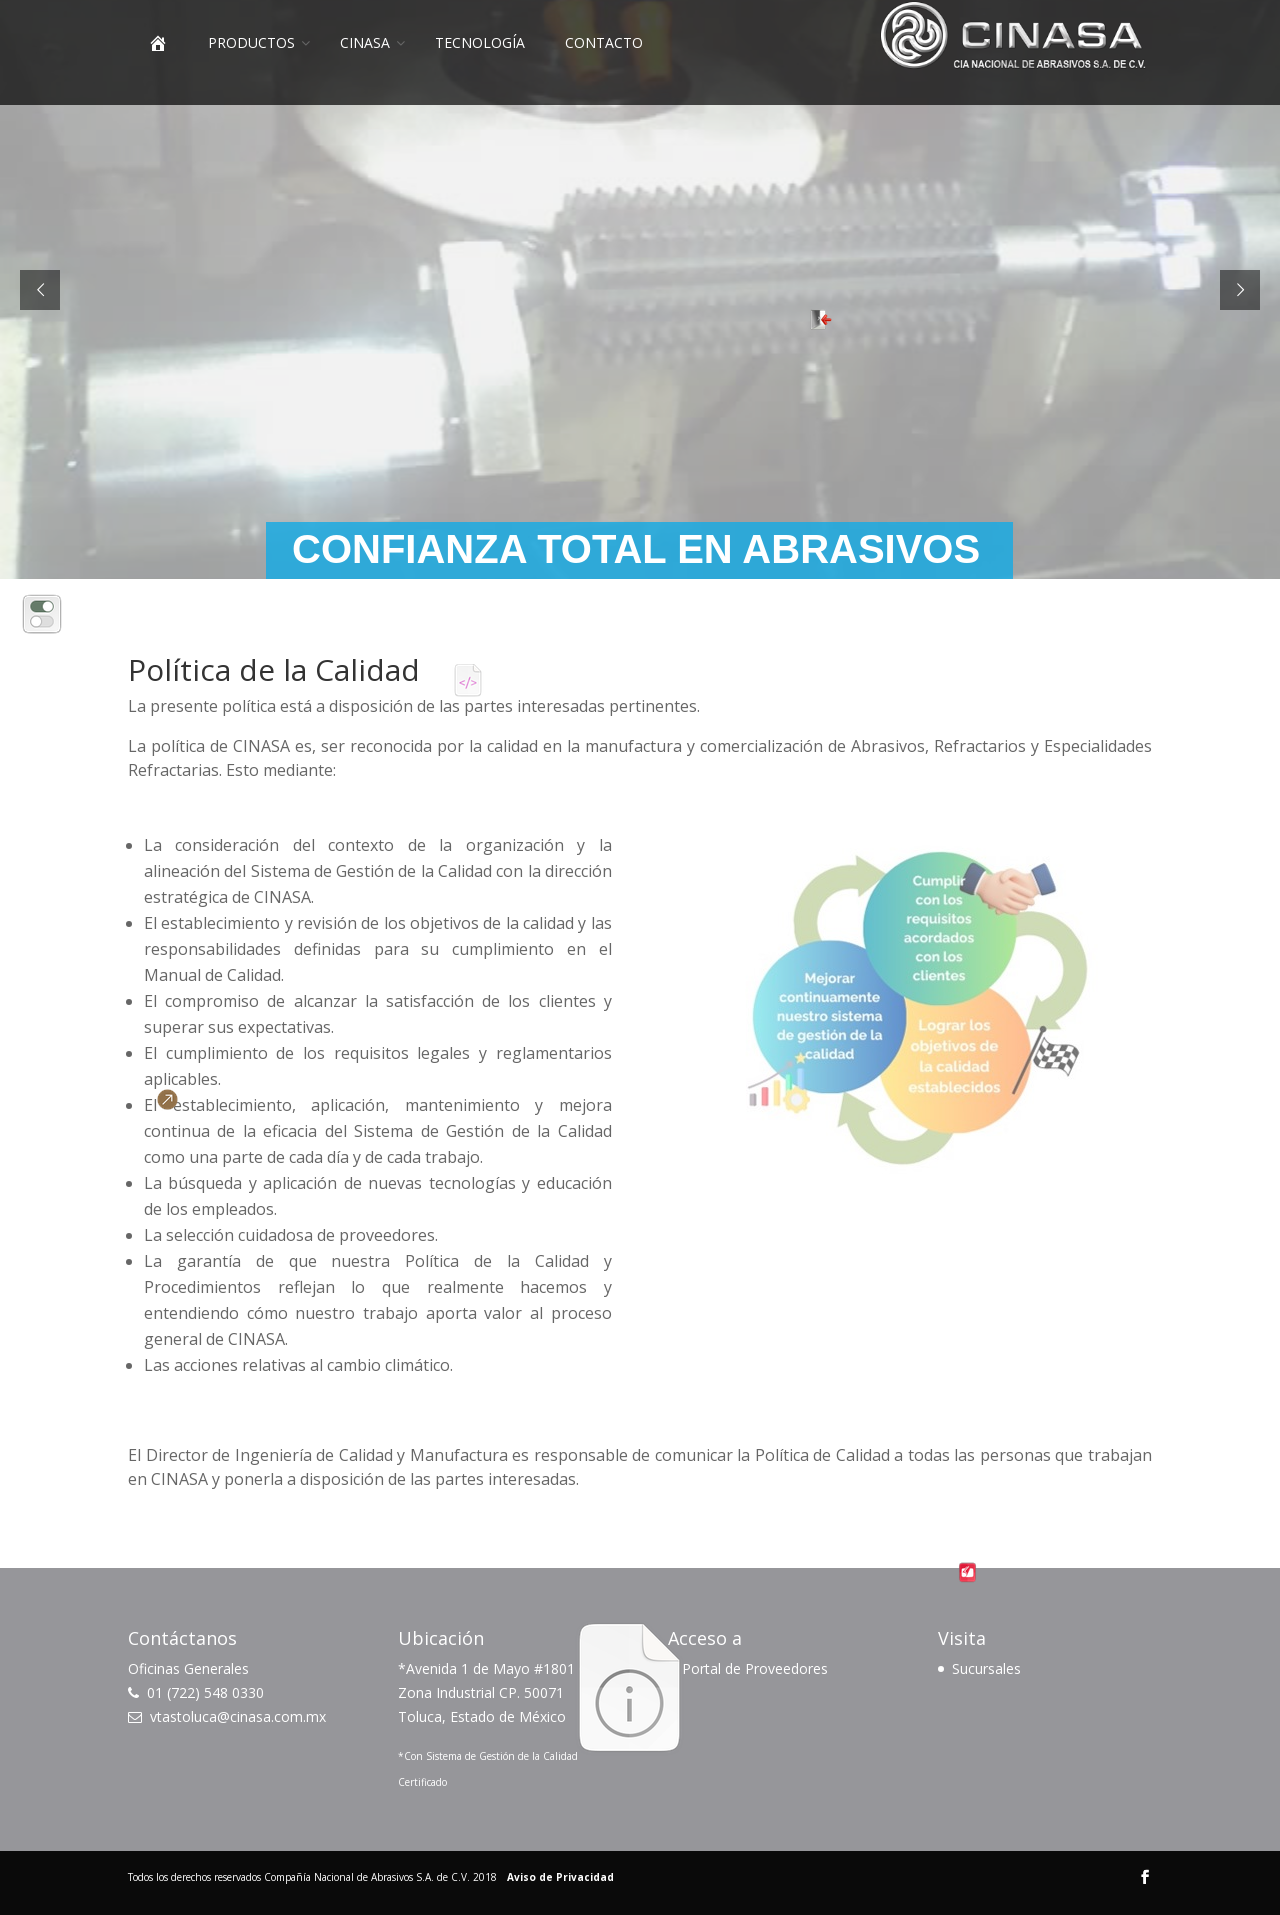  I want to click on indicates a symbolic link or shortcut to another file, so click(167, 1099).